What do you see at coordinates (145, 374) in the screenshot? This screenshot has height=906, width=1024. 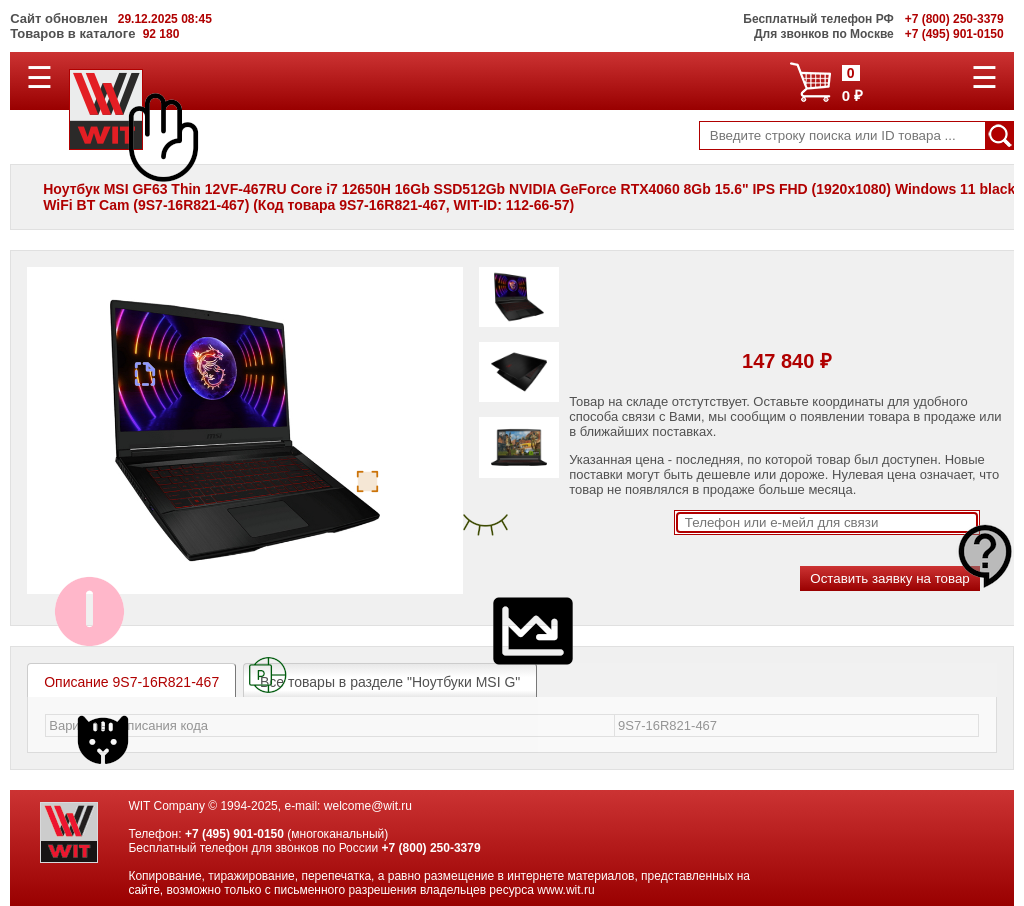 I see `a draft or unsaved document` at bounding box center [145, 374].